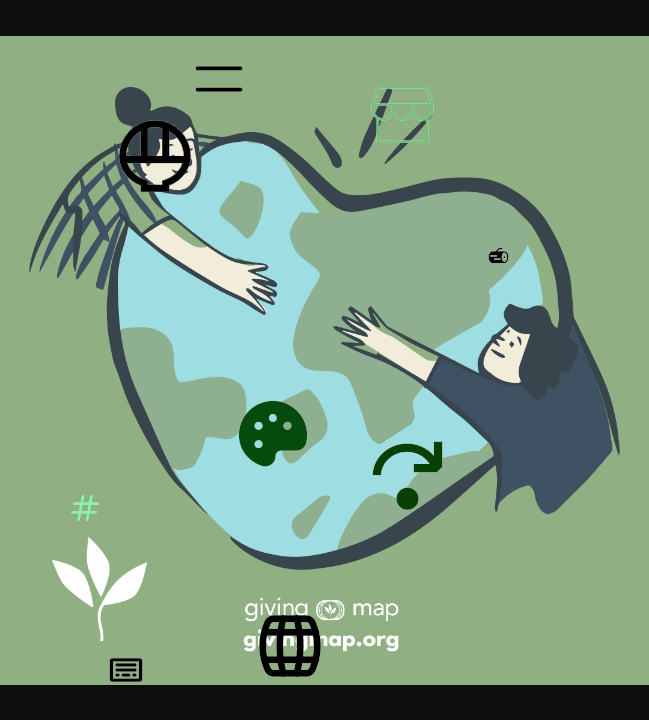 The image size is (649, 720). I want to click on view or add hashtags, so click(85, 508).